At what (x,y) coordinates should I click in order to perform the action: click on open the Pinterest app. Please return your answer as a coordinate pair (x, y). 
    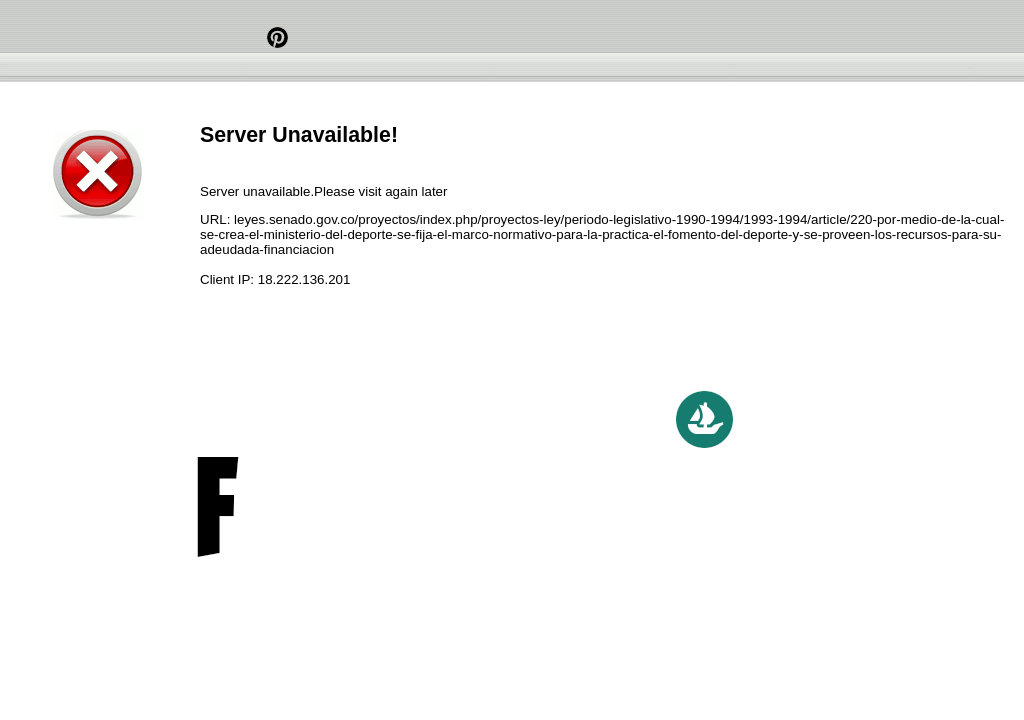
    Looking at the image, I should click on (277, 37).